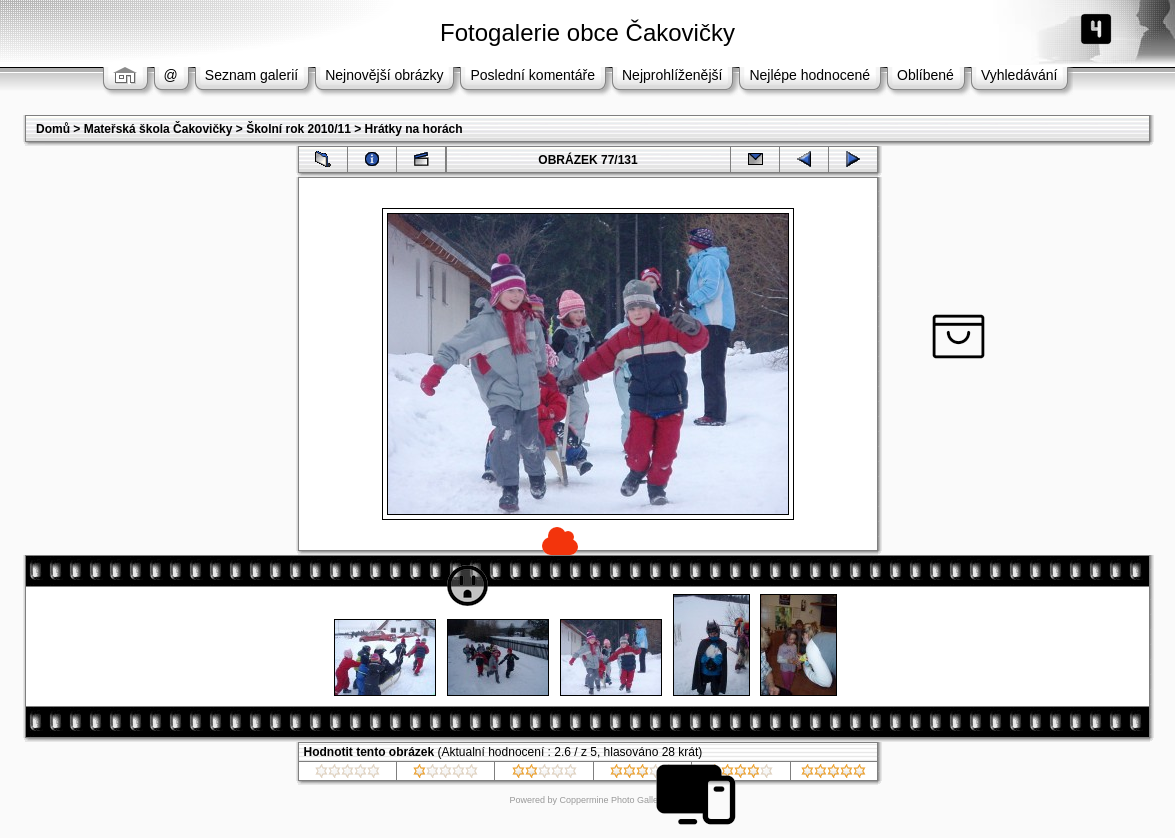 The image size is (1175, 838). Describe the element at coordinates (694, 794) in the screenshot. I see `manage connected devices` at that location.